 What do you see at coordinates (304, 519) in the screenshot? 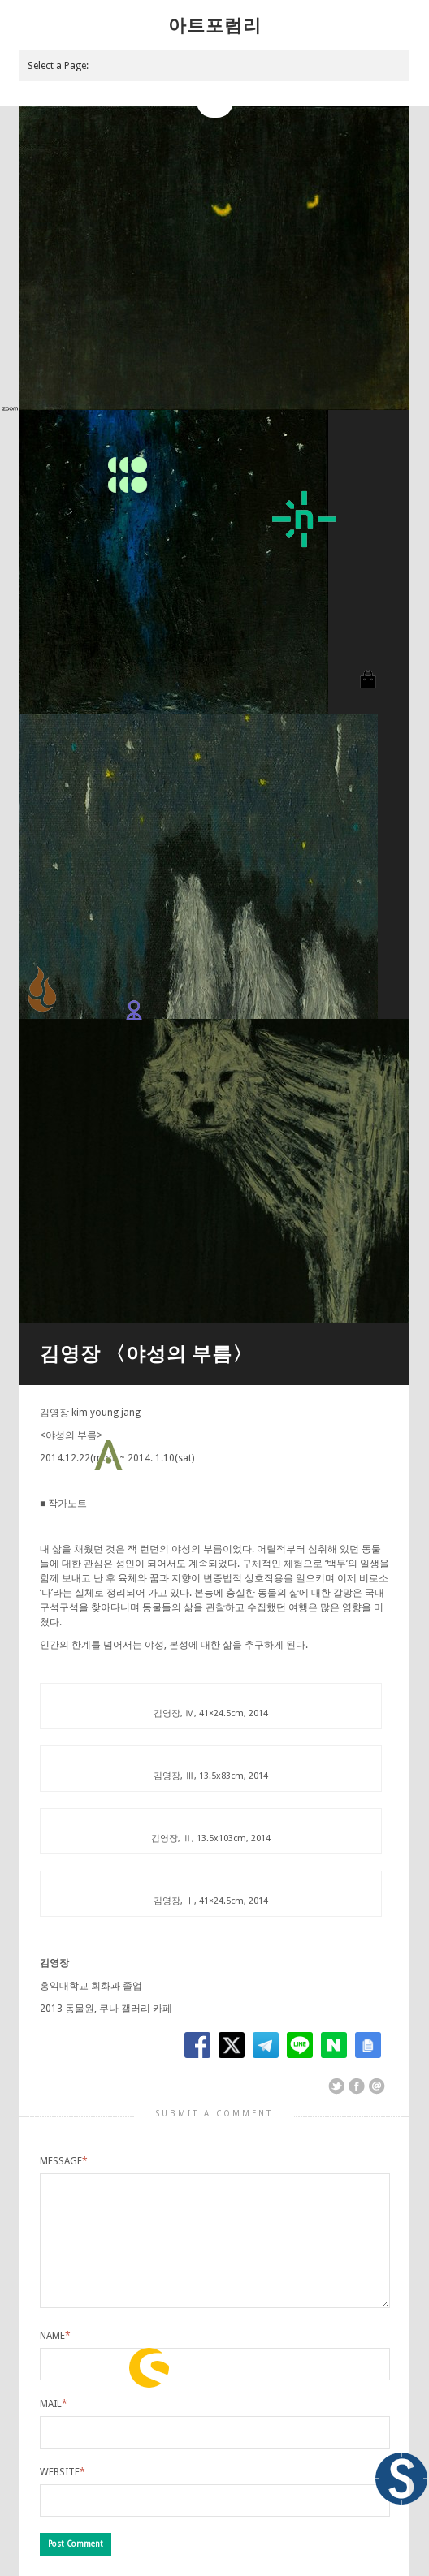
I see `Netlify logo` at bounding box center [304, 519].